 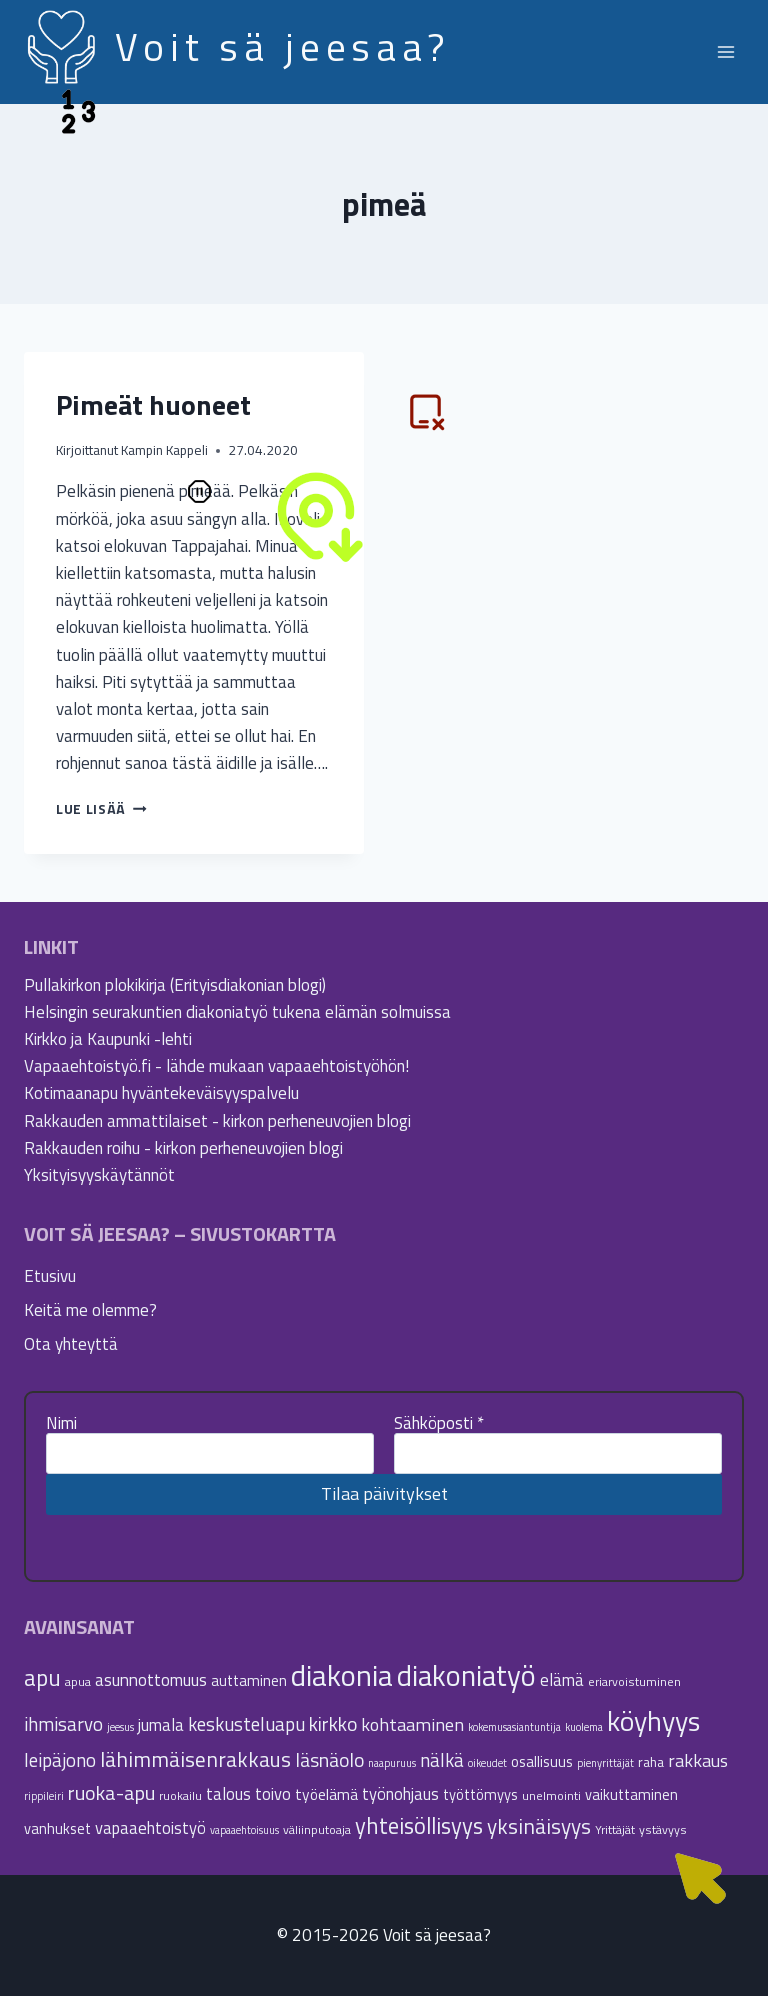 What do you see at coordinates (700, 1878) in the screenshot?
I see `cursor indicating selection mode` at bounding box center [700, 1878].